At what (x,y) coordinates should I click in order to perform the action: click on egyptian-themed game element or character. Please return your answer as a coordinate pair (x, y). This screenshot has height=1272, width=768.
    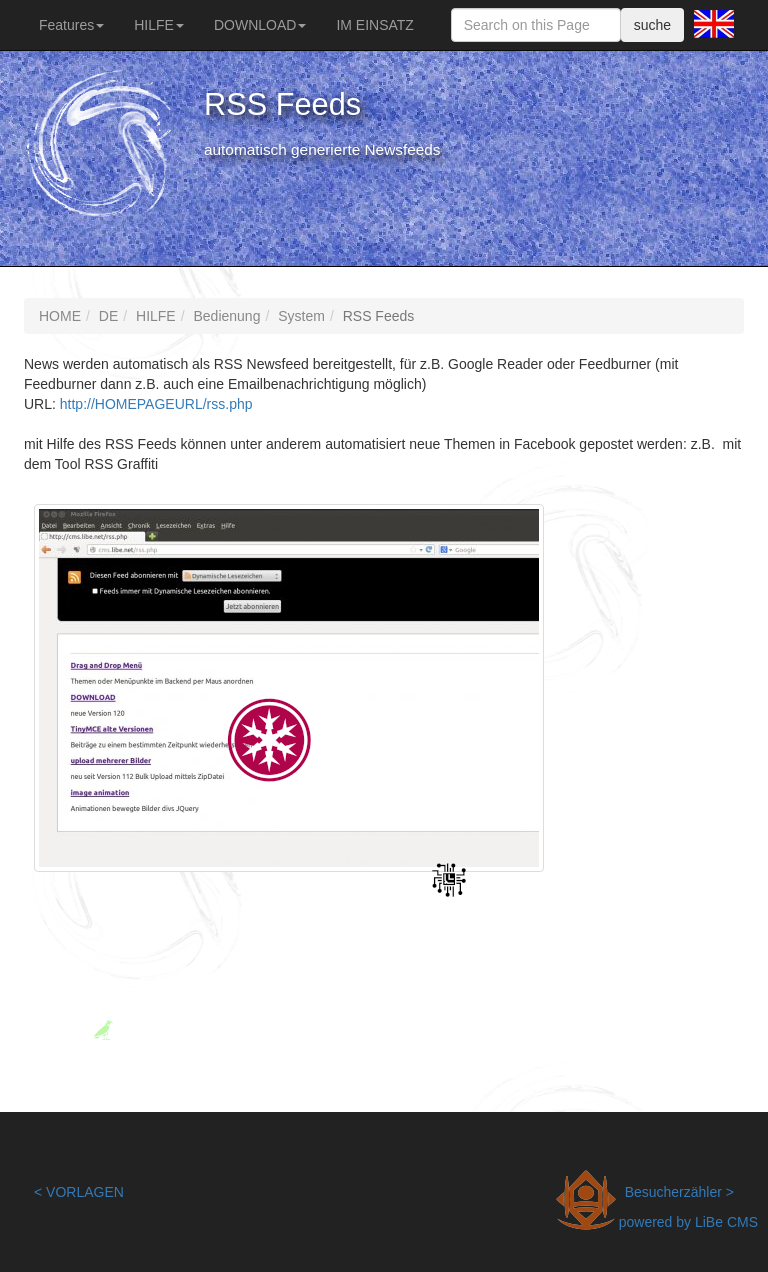
    Looking at the image, I should click on (103, 1030).